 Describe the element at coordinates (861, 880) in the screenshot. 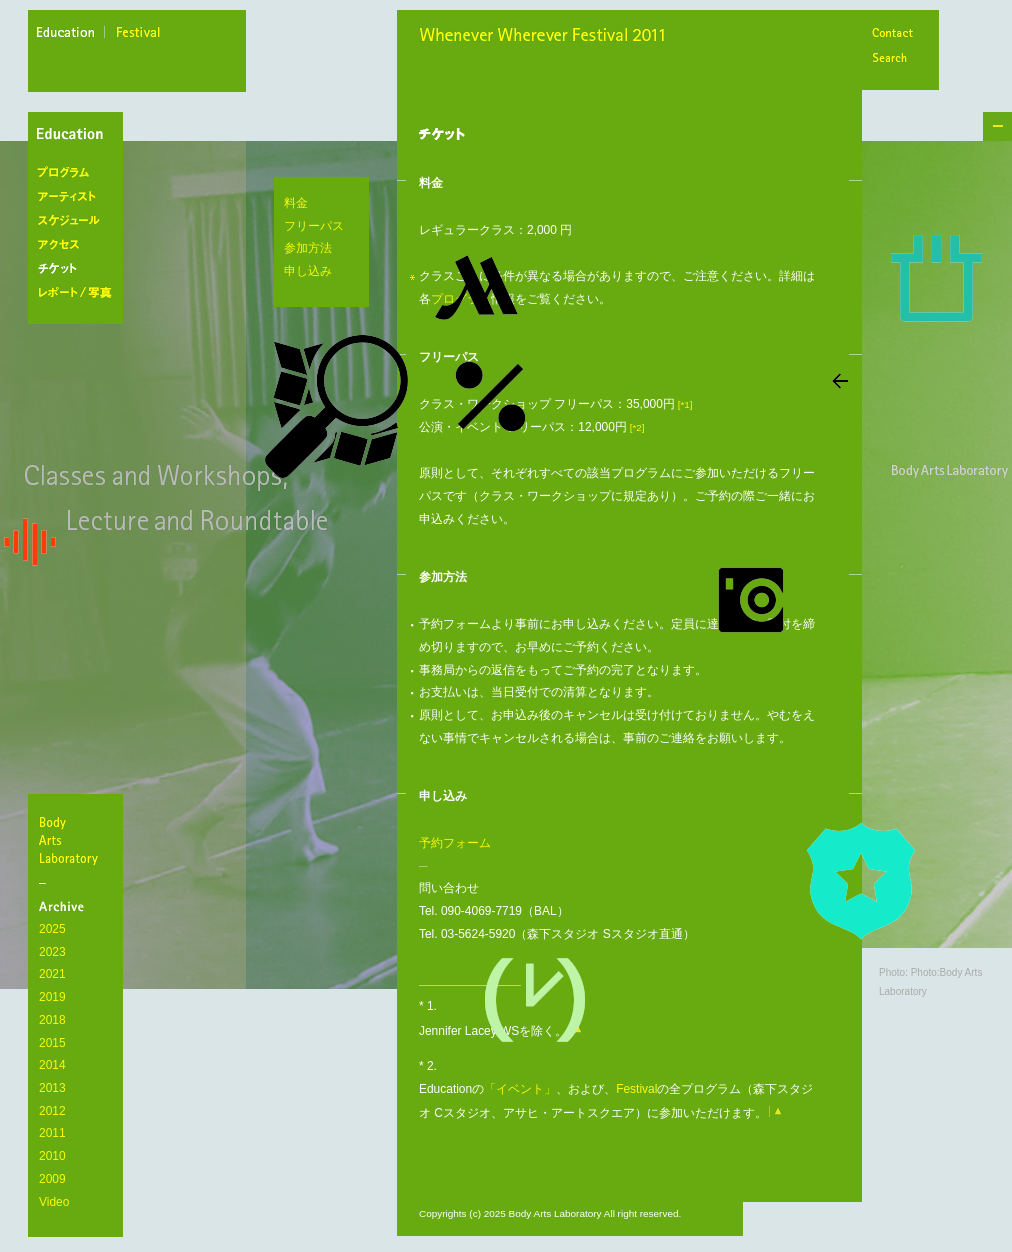

I see `indicates law enforcement or security-related content` at that location.